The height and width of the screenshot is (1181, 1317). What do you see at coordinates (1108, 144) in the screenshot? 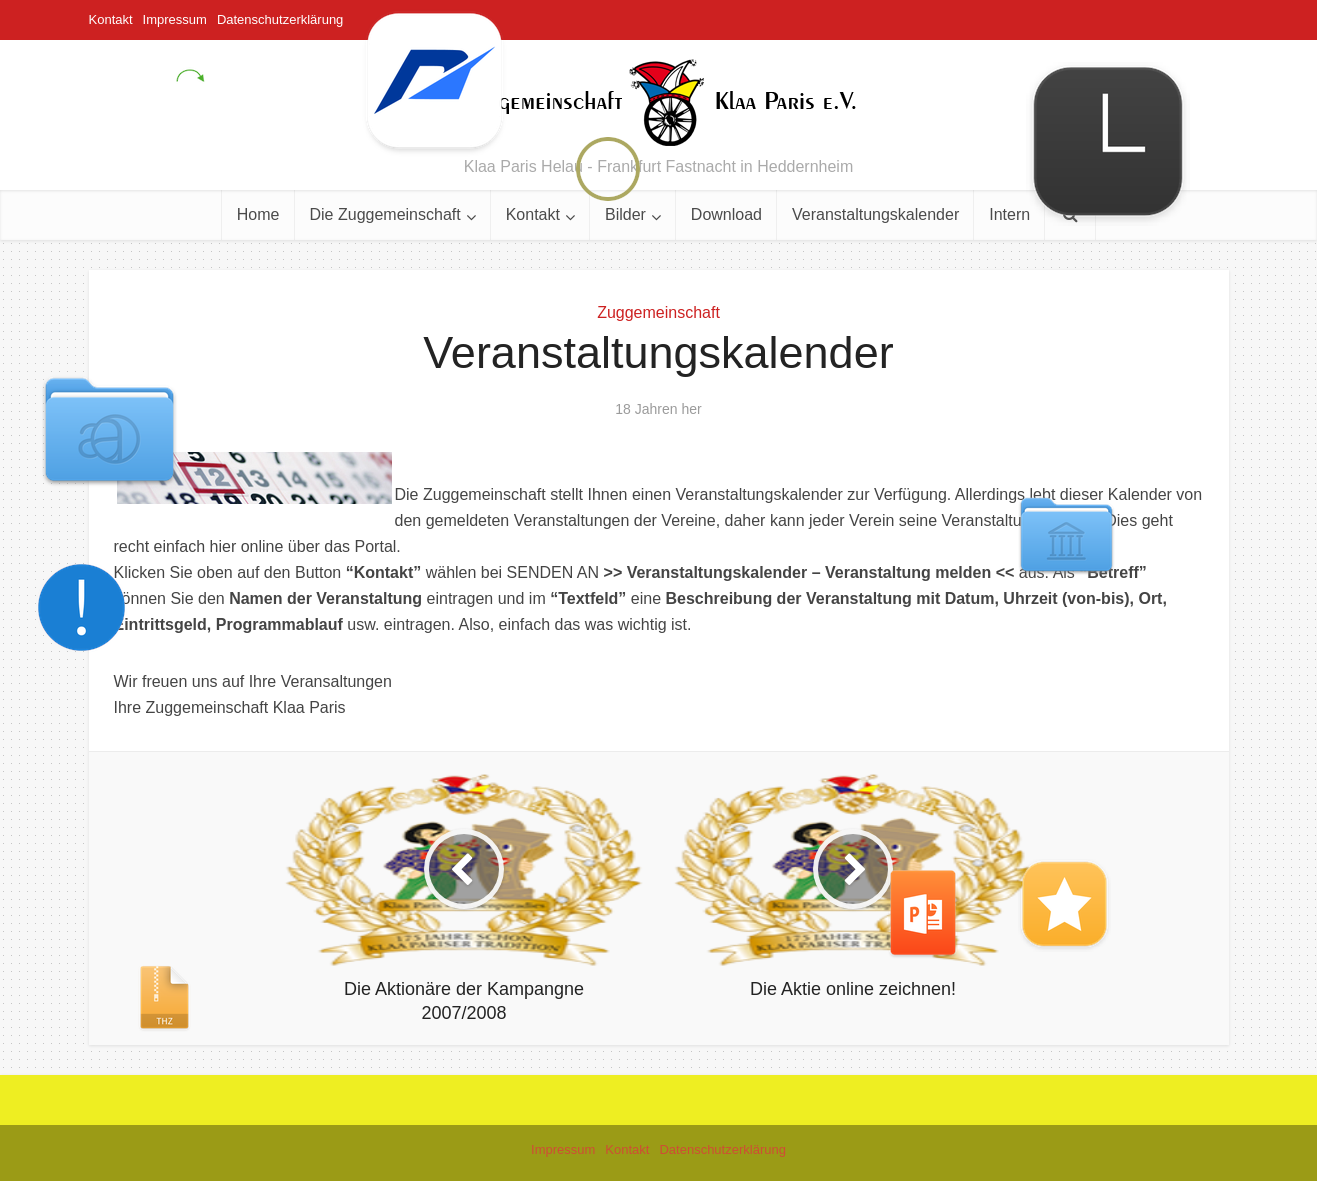
I see `open date and time settings` at bounding box center [1108, 144].